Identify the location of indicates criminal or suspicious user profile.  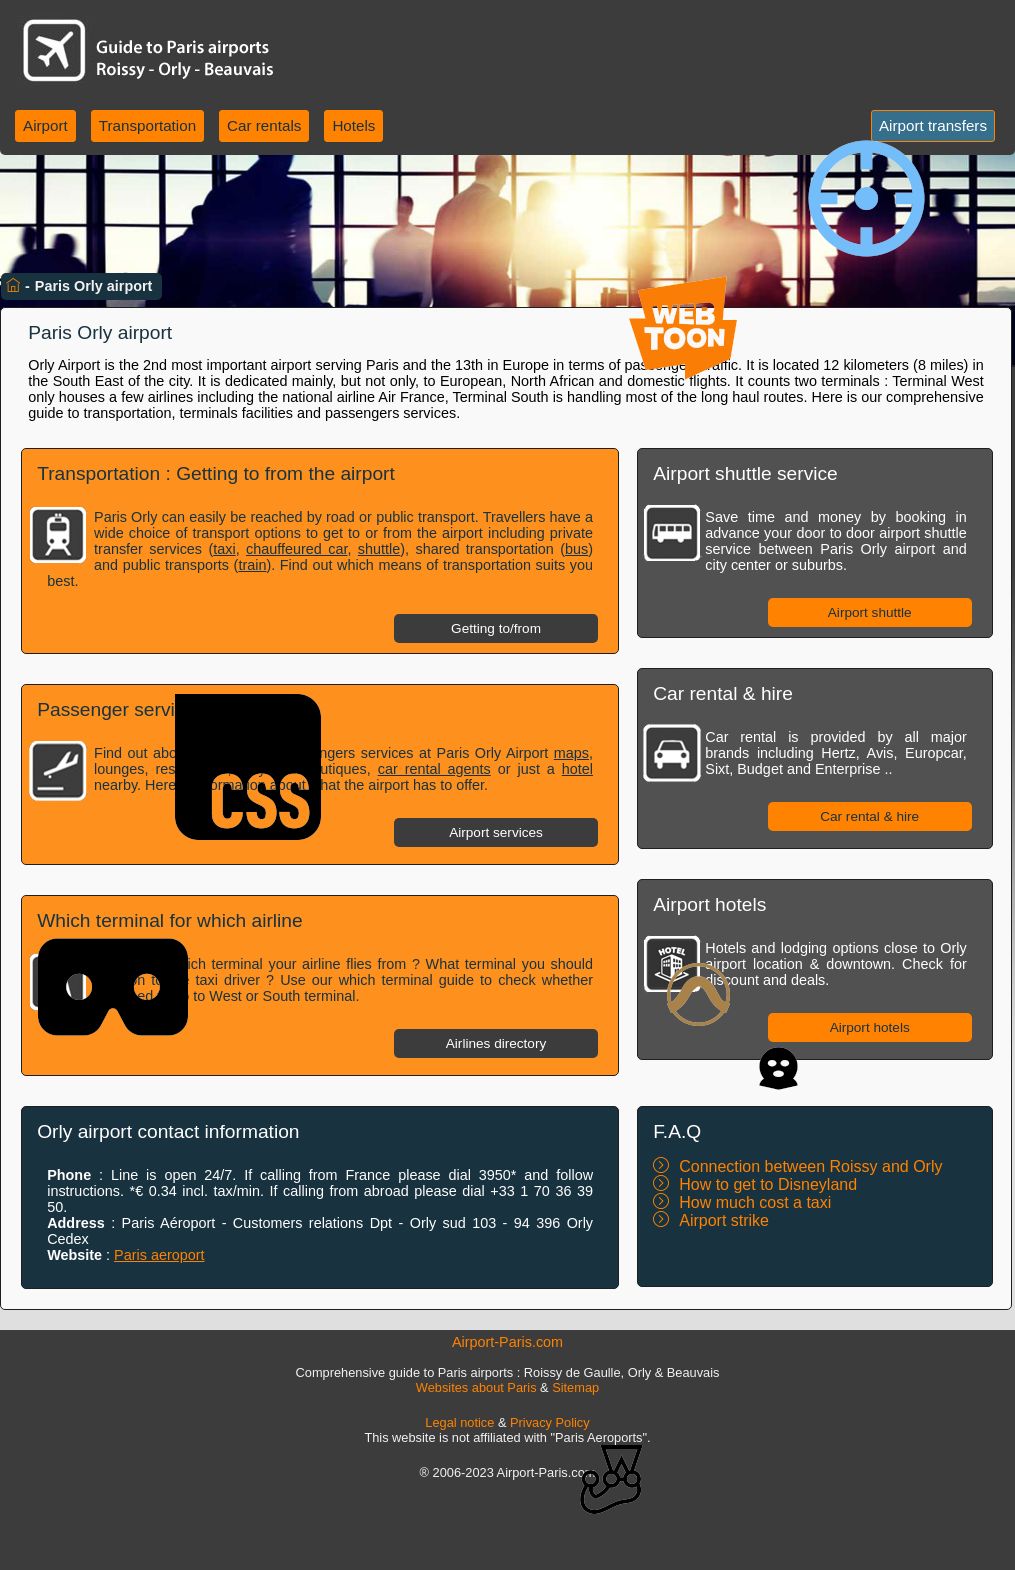
(778, 1068).